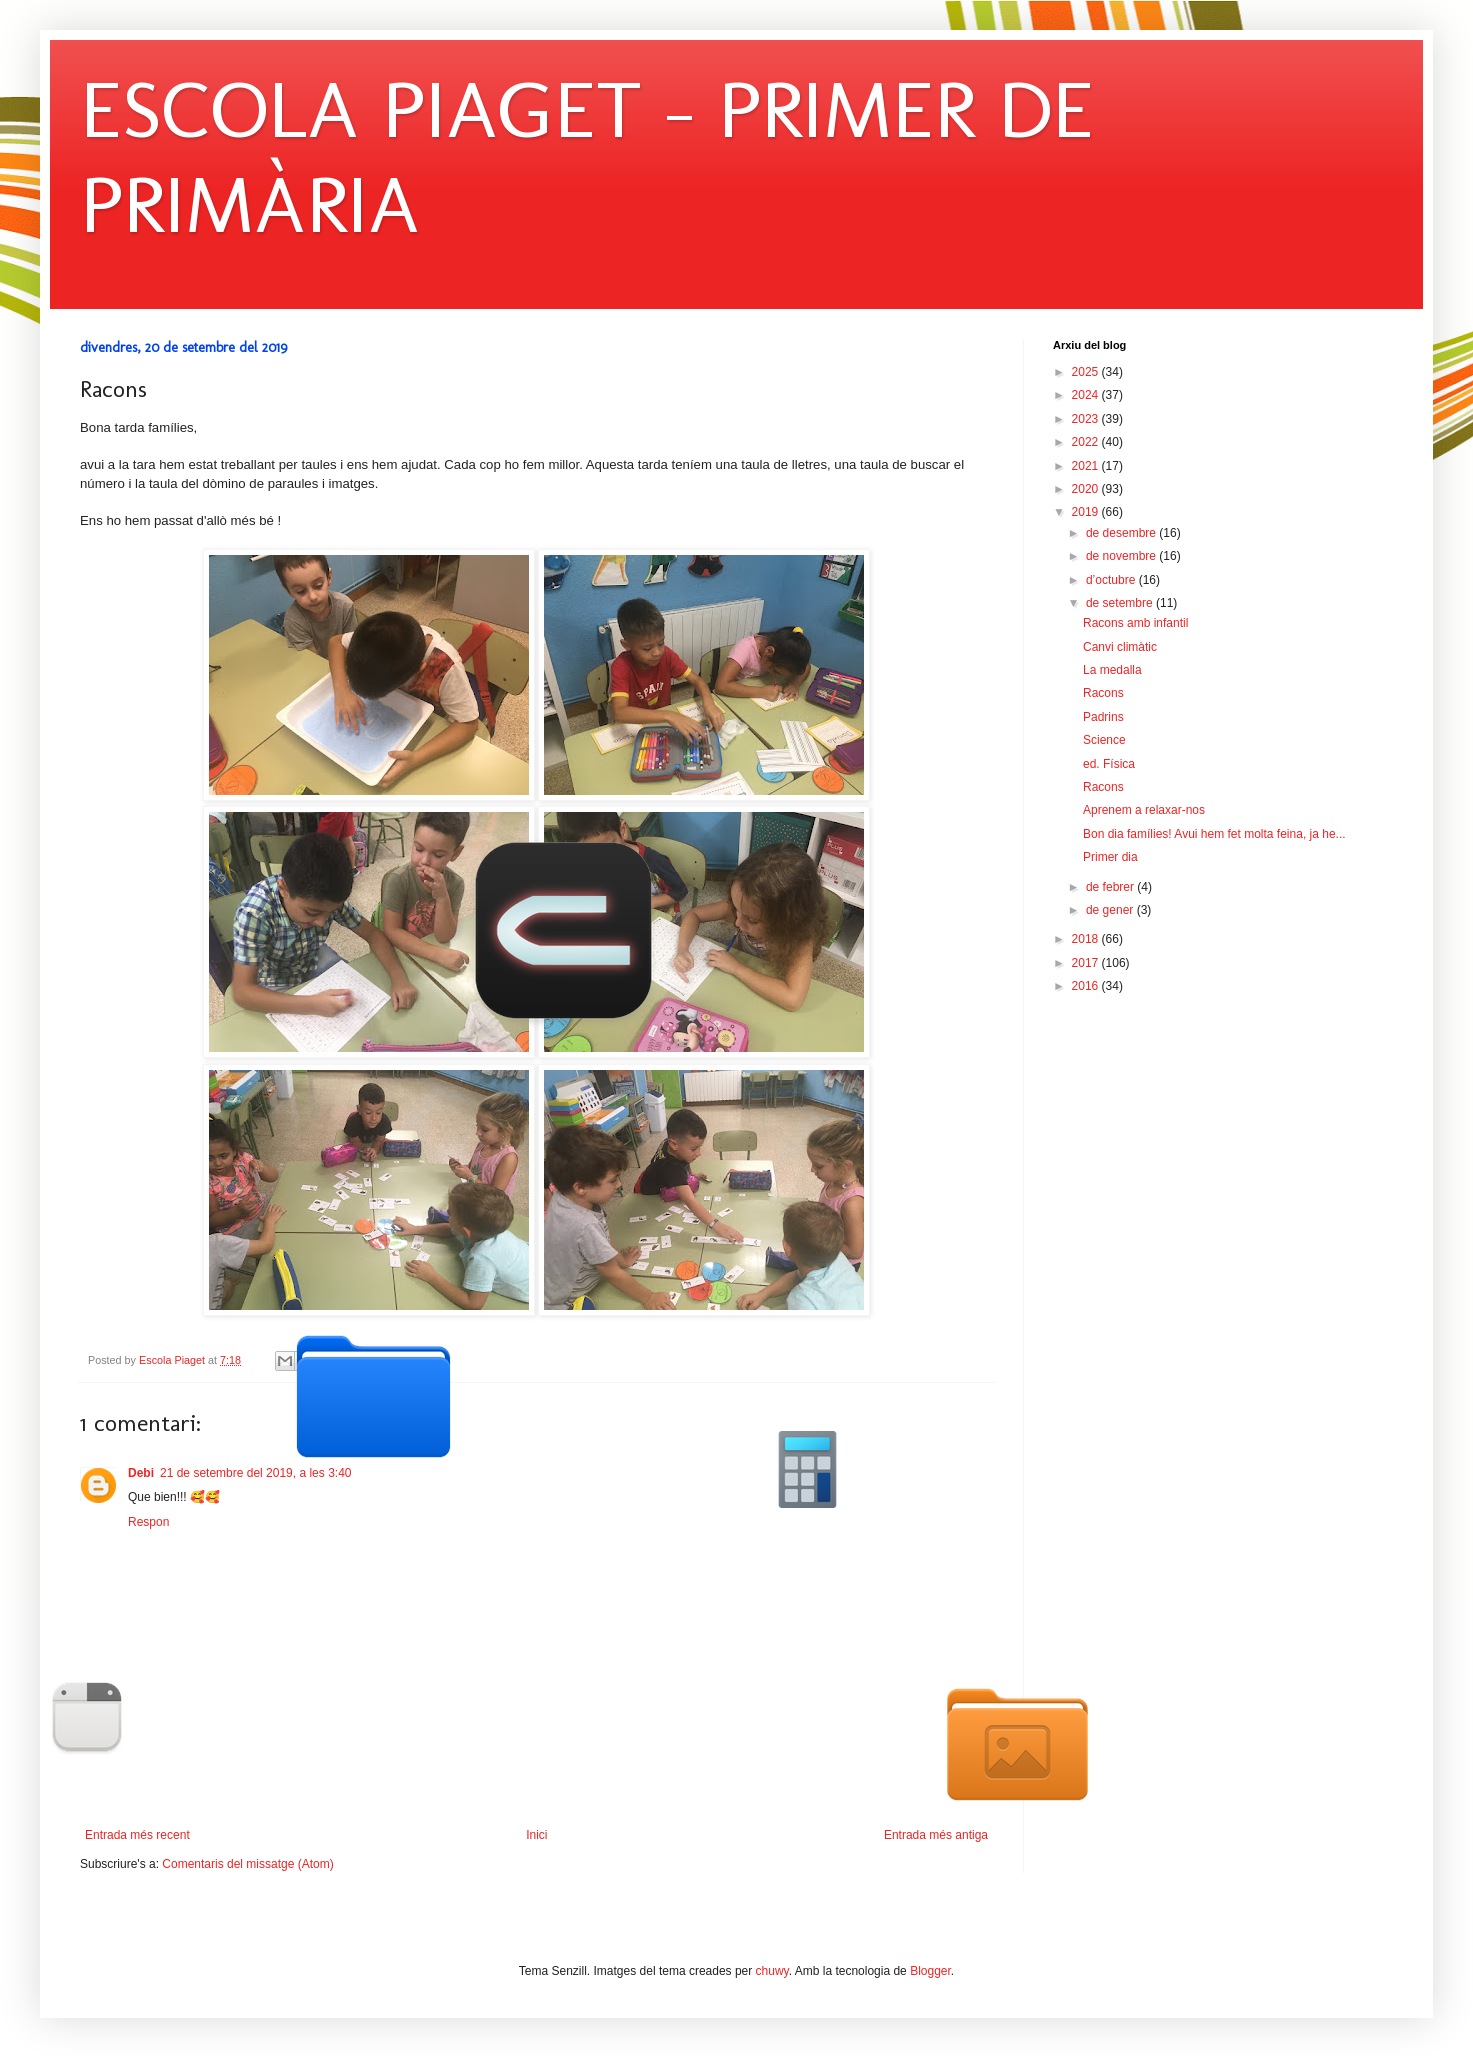 The height and width of the screenshot is (2059, 1473). I want to click on open folder to view files, so click(373, 1396).